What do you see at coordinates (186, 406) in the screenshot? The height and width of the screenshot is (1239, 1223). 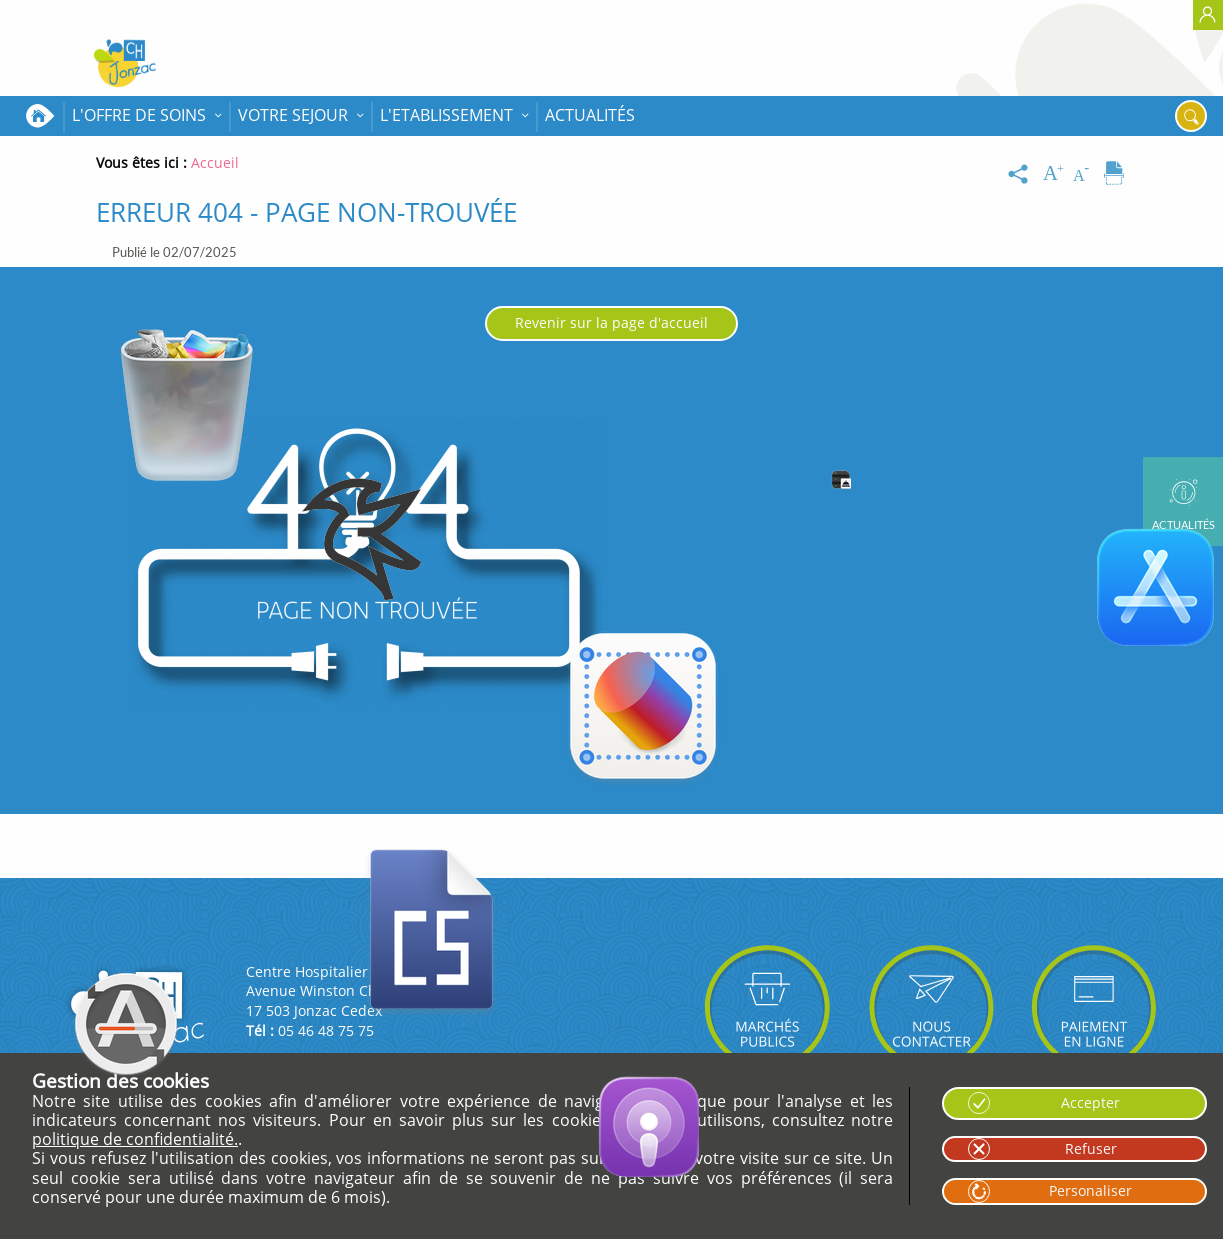 I see `trash bin containing deleted items` at bounding box center [186, 406].